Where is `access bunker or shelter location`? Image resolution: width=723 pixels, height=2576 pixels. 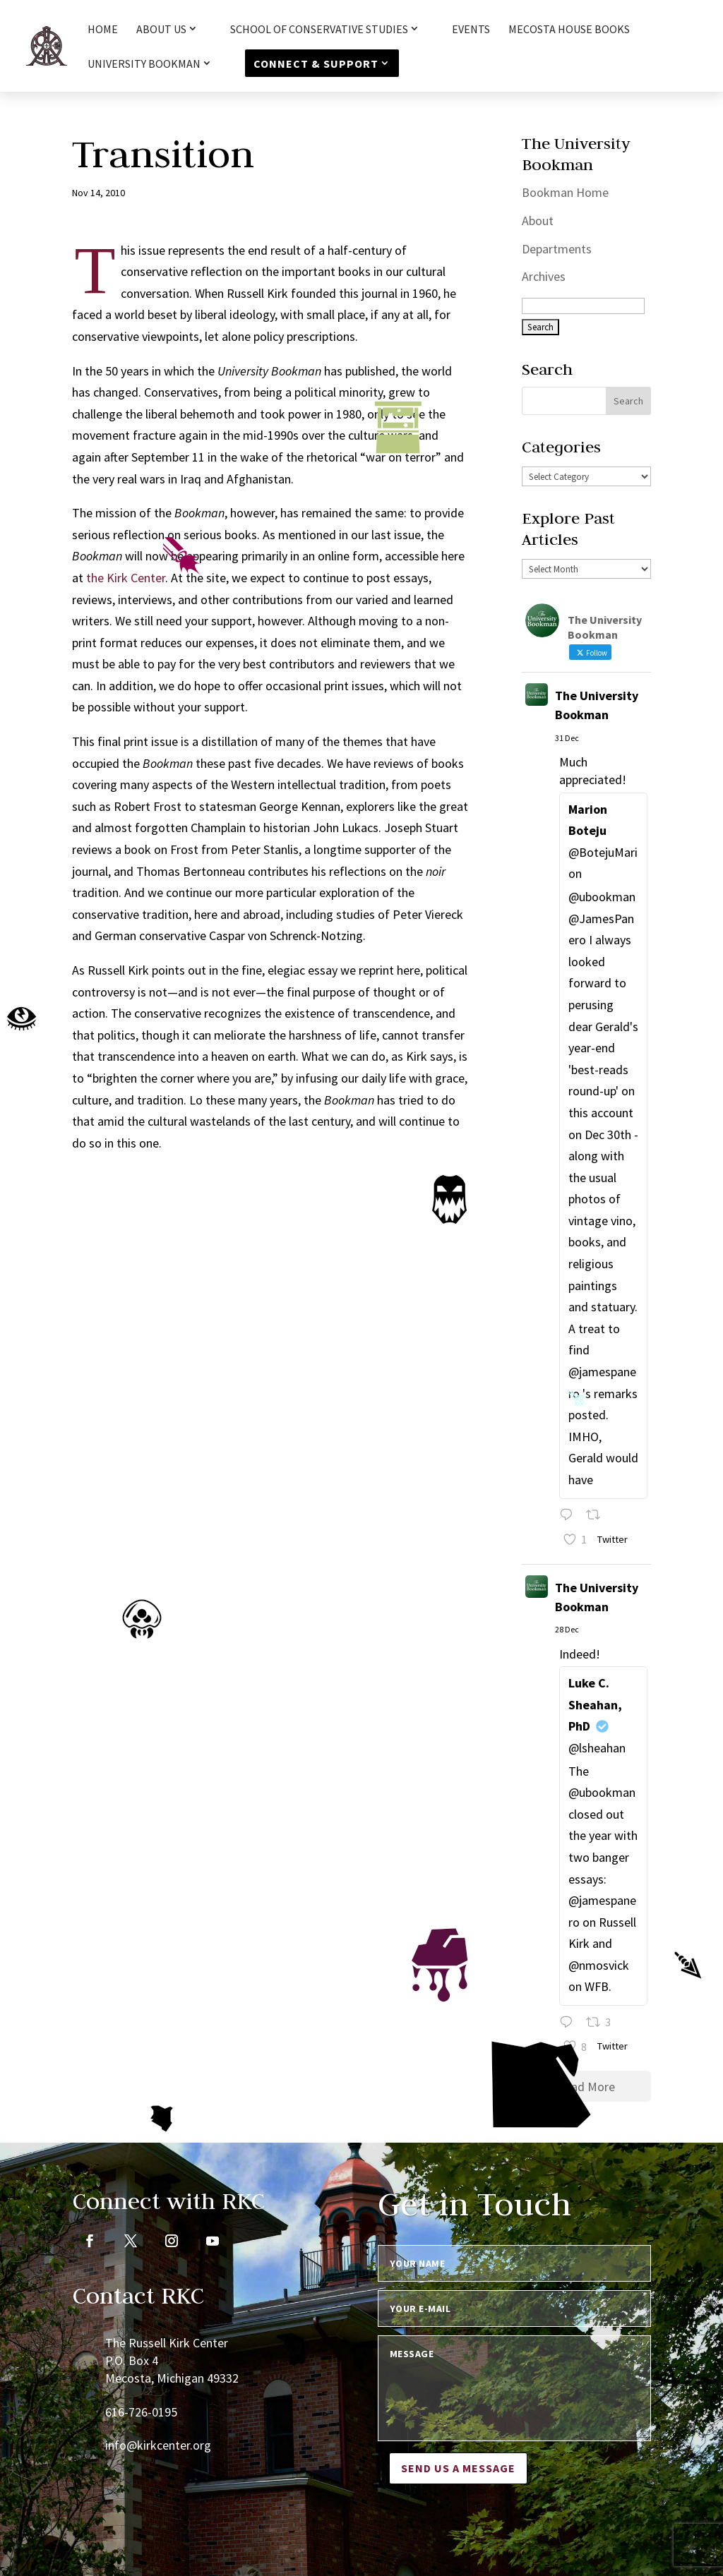 access bunker or shelter location is located at coordinates (398, 427).